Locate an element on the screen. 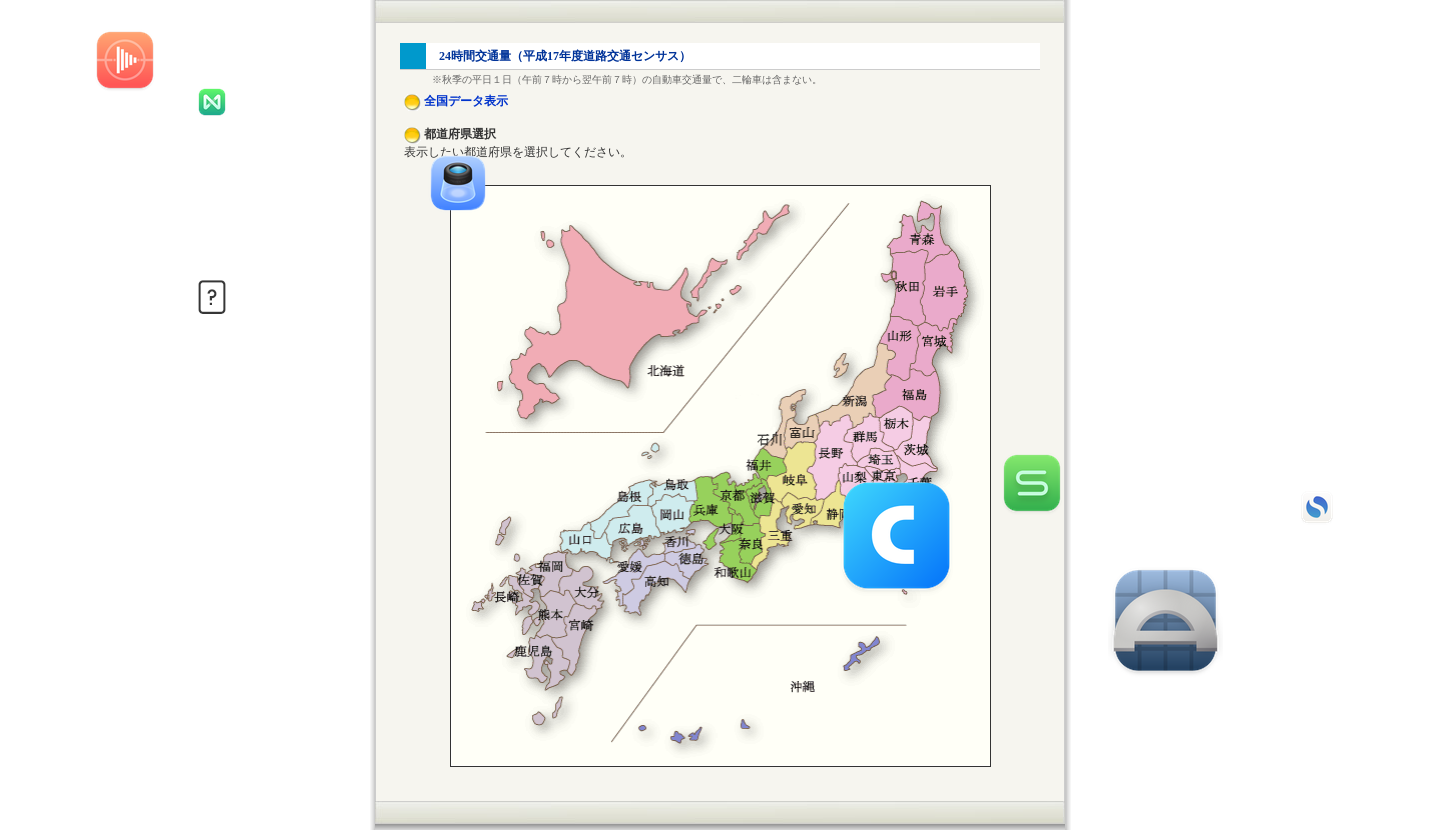  open simplenote app is located at coordinates (1317, 507).